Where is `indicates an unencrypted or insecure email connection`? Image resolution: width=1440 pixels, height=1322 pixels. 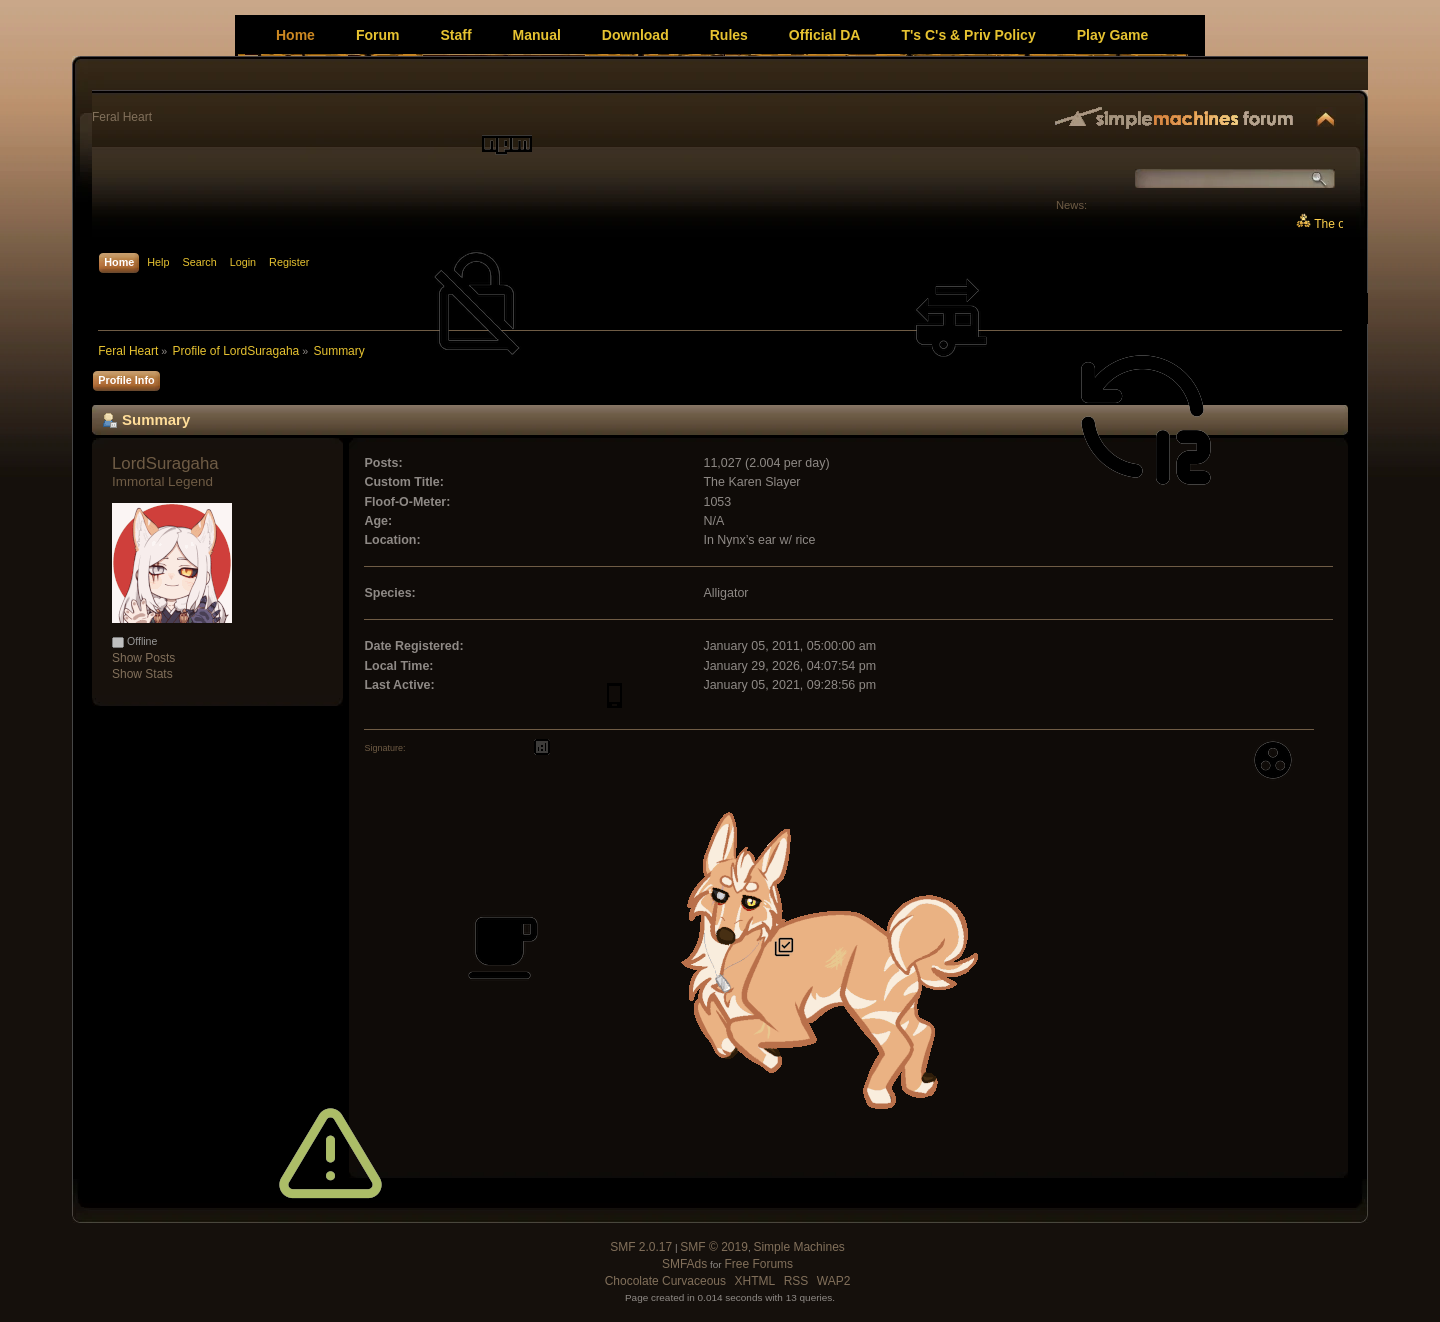 indicates an unencrypted or insecure email connection is located at coordinates (476, 303).